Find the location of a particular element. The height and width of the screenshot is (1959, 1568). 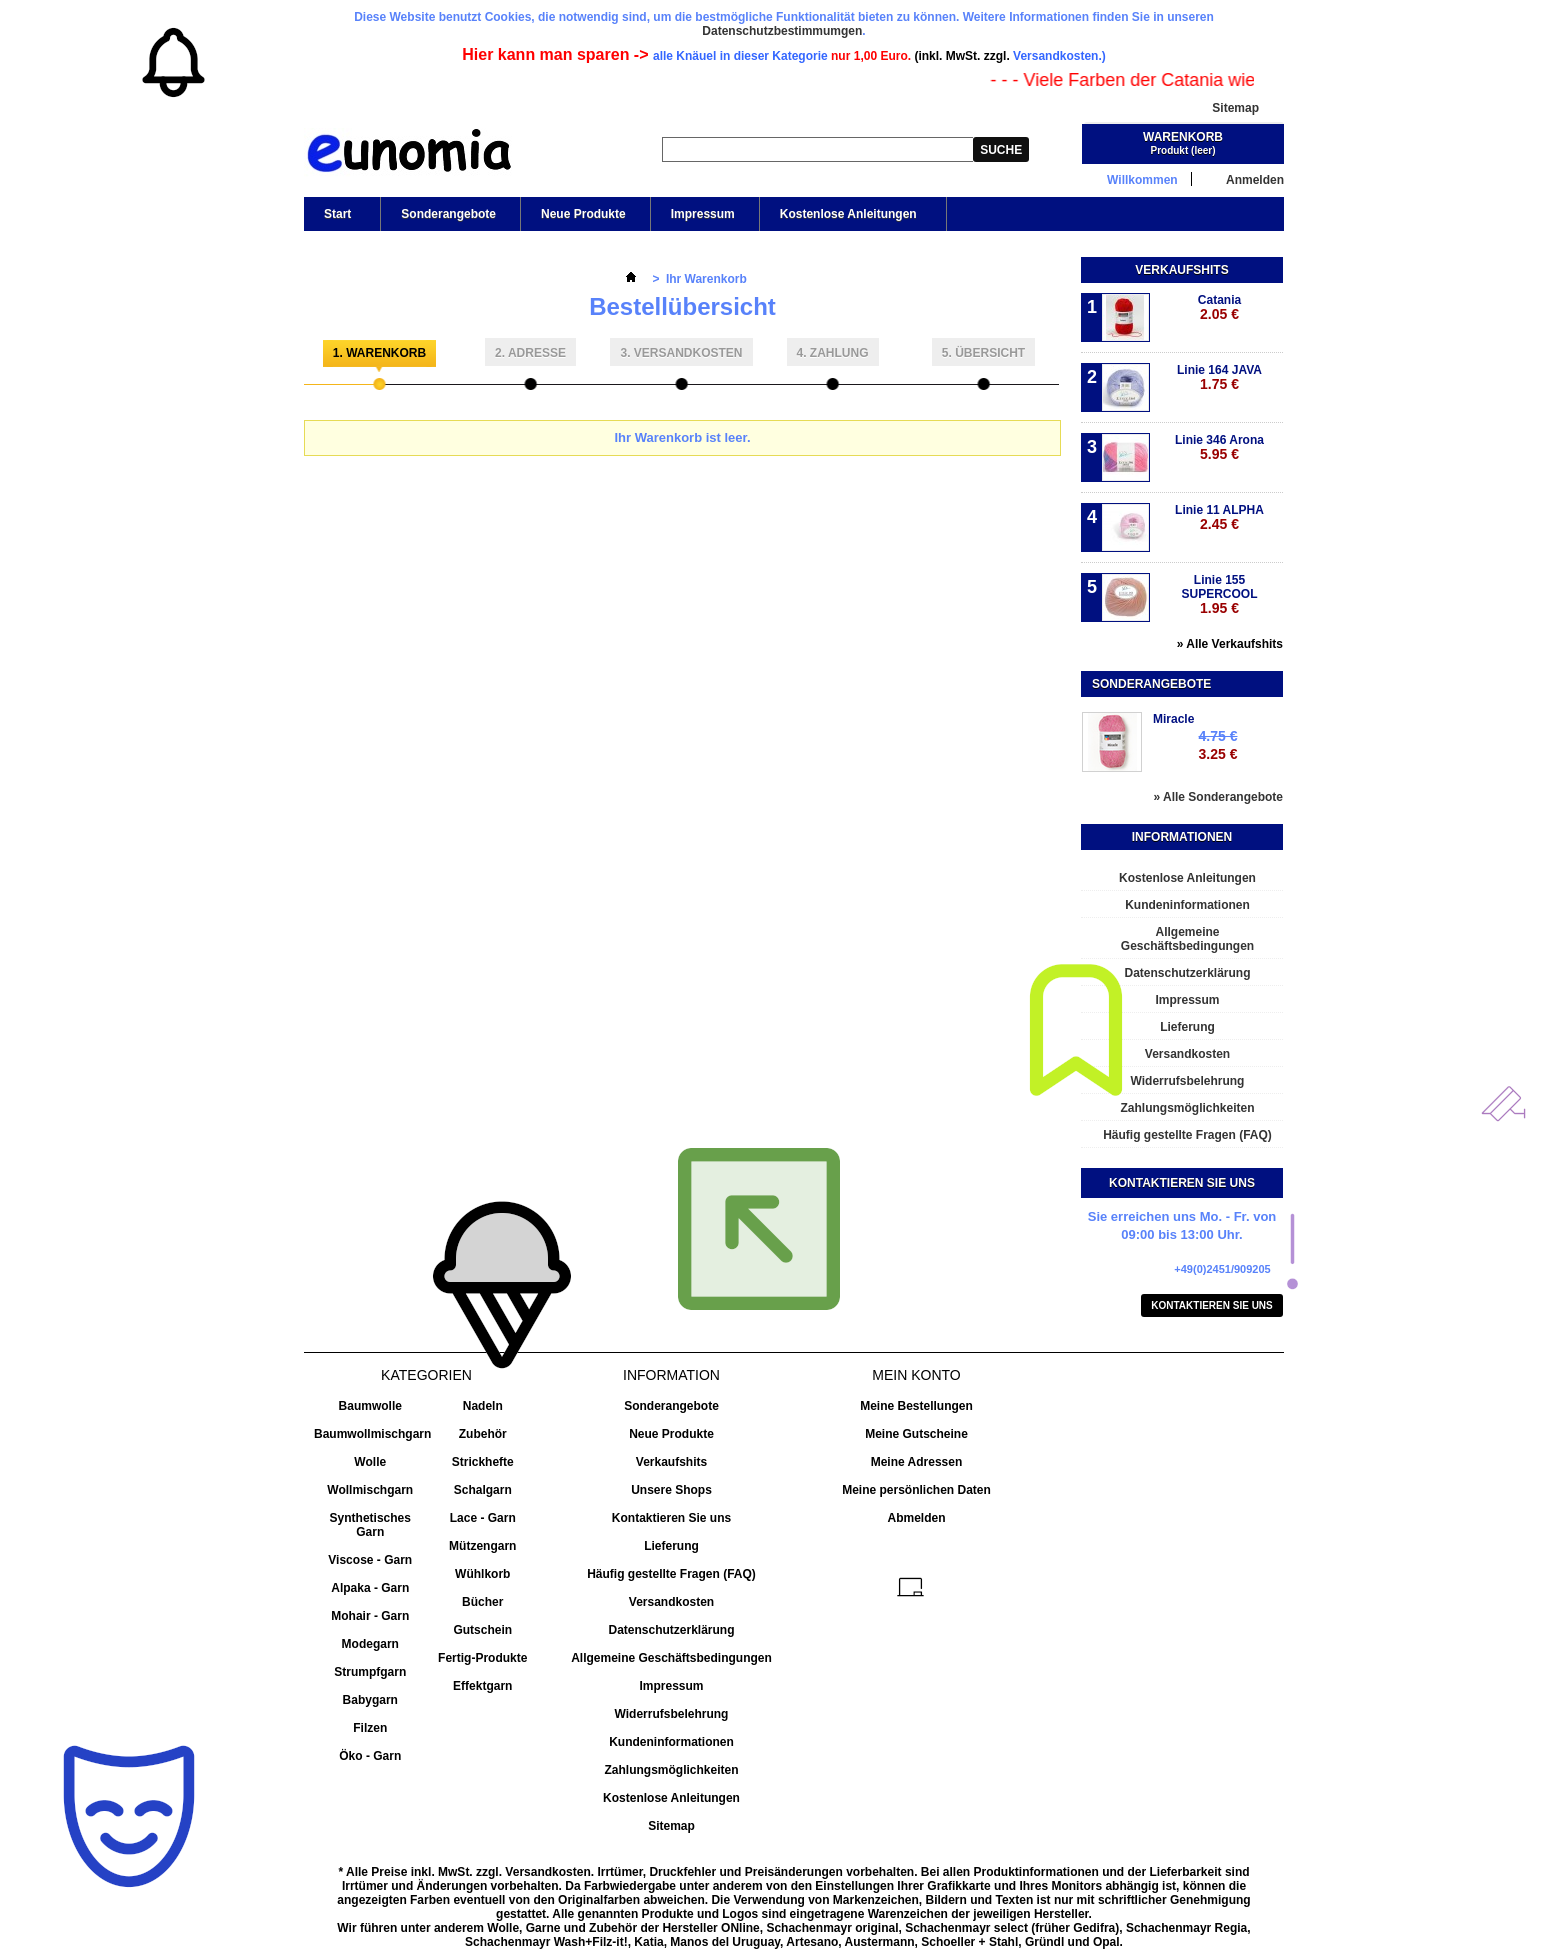

access security camera settings is located at coordinates (1503, 1106).